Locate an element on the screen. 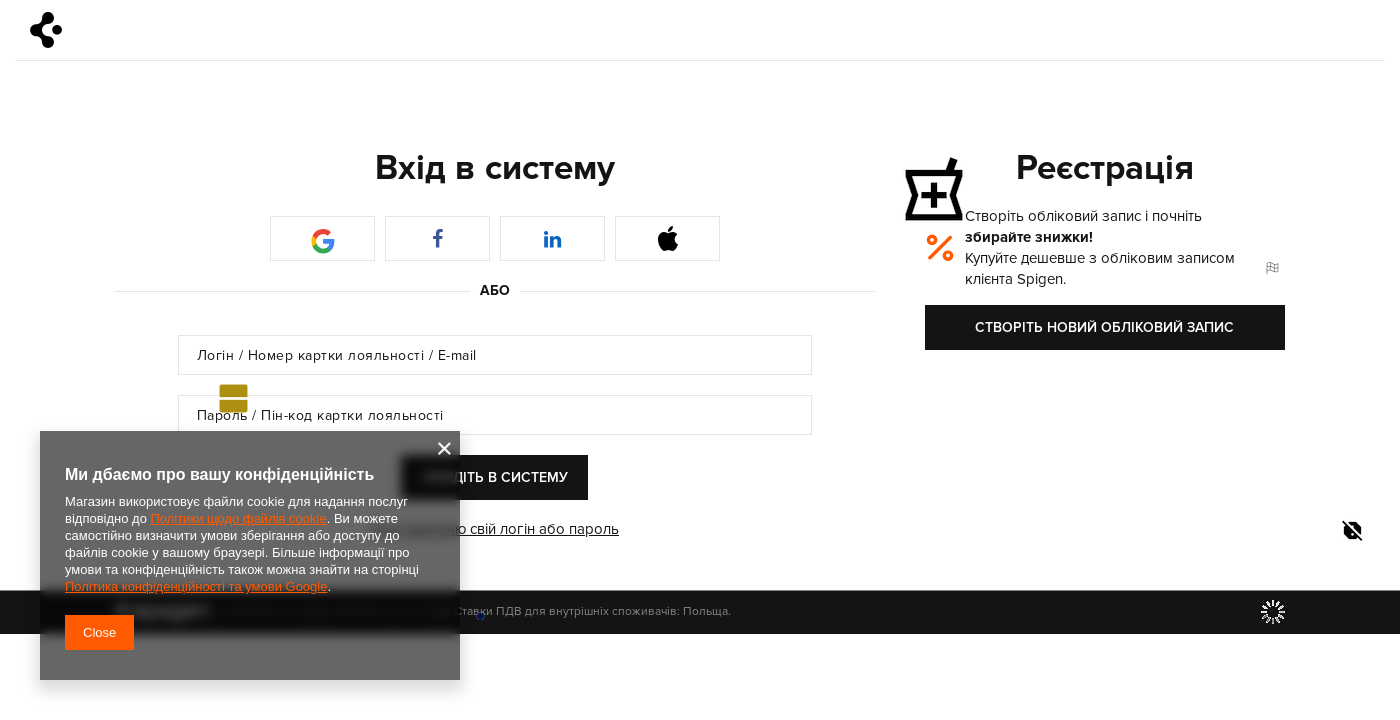 The width and height of the screenshot is (1400, 720). indicates finish line or completion of a task is located at coordinates (1272, 268).